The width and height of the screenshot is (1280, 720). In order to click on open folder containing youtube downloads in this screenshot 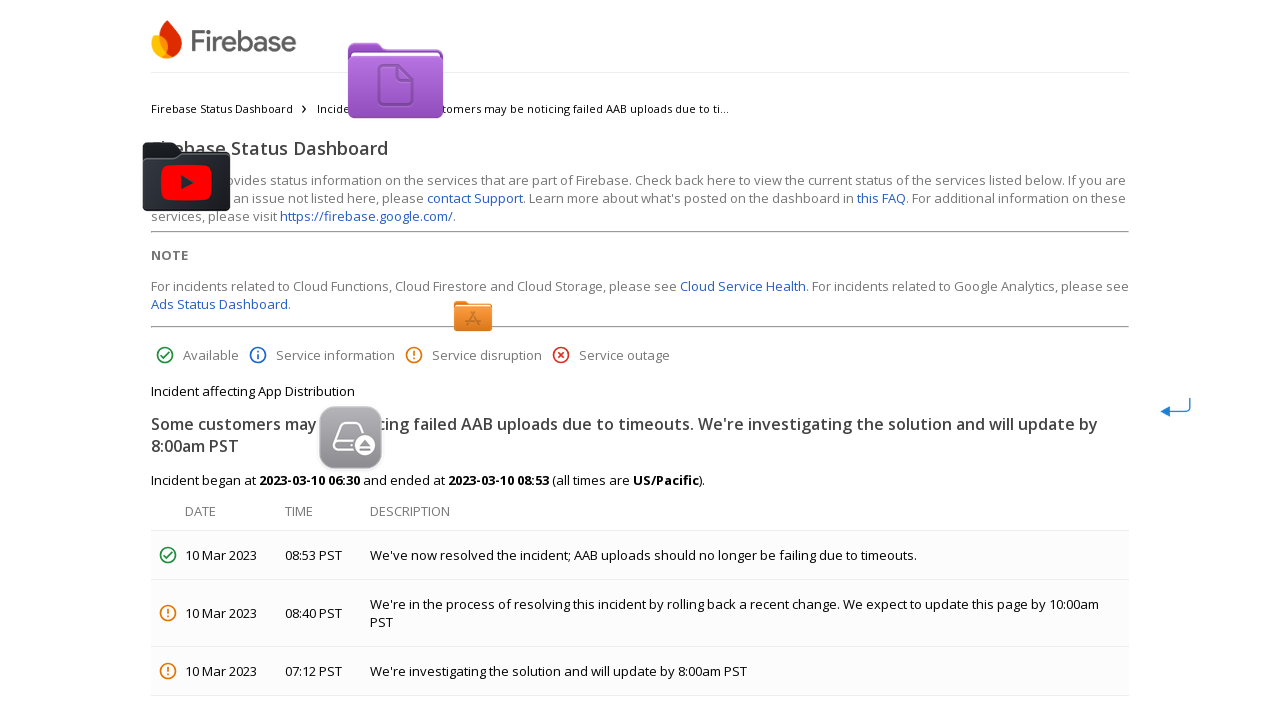, I will do `click(186, 179)`.